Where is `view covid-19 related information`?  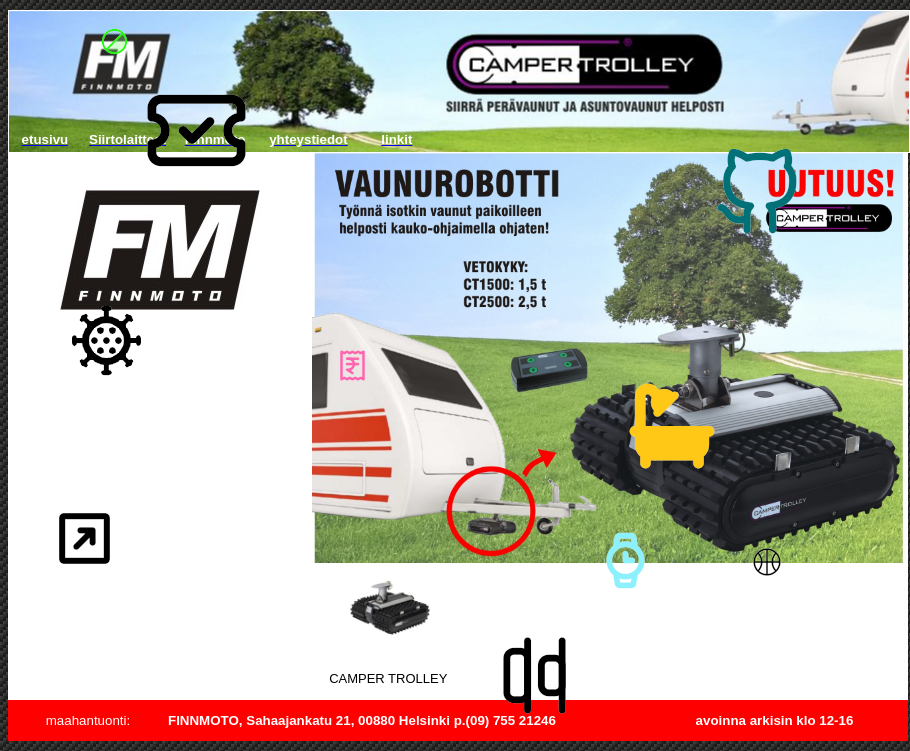 view covid-19 related information is located at coordinates (106, 340).